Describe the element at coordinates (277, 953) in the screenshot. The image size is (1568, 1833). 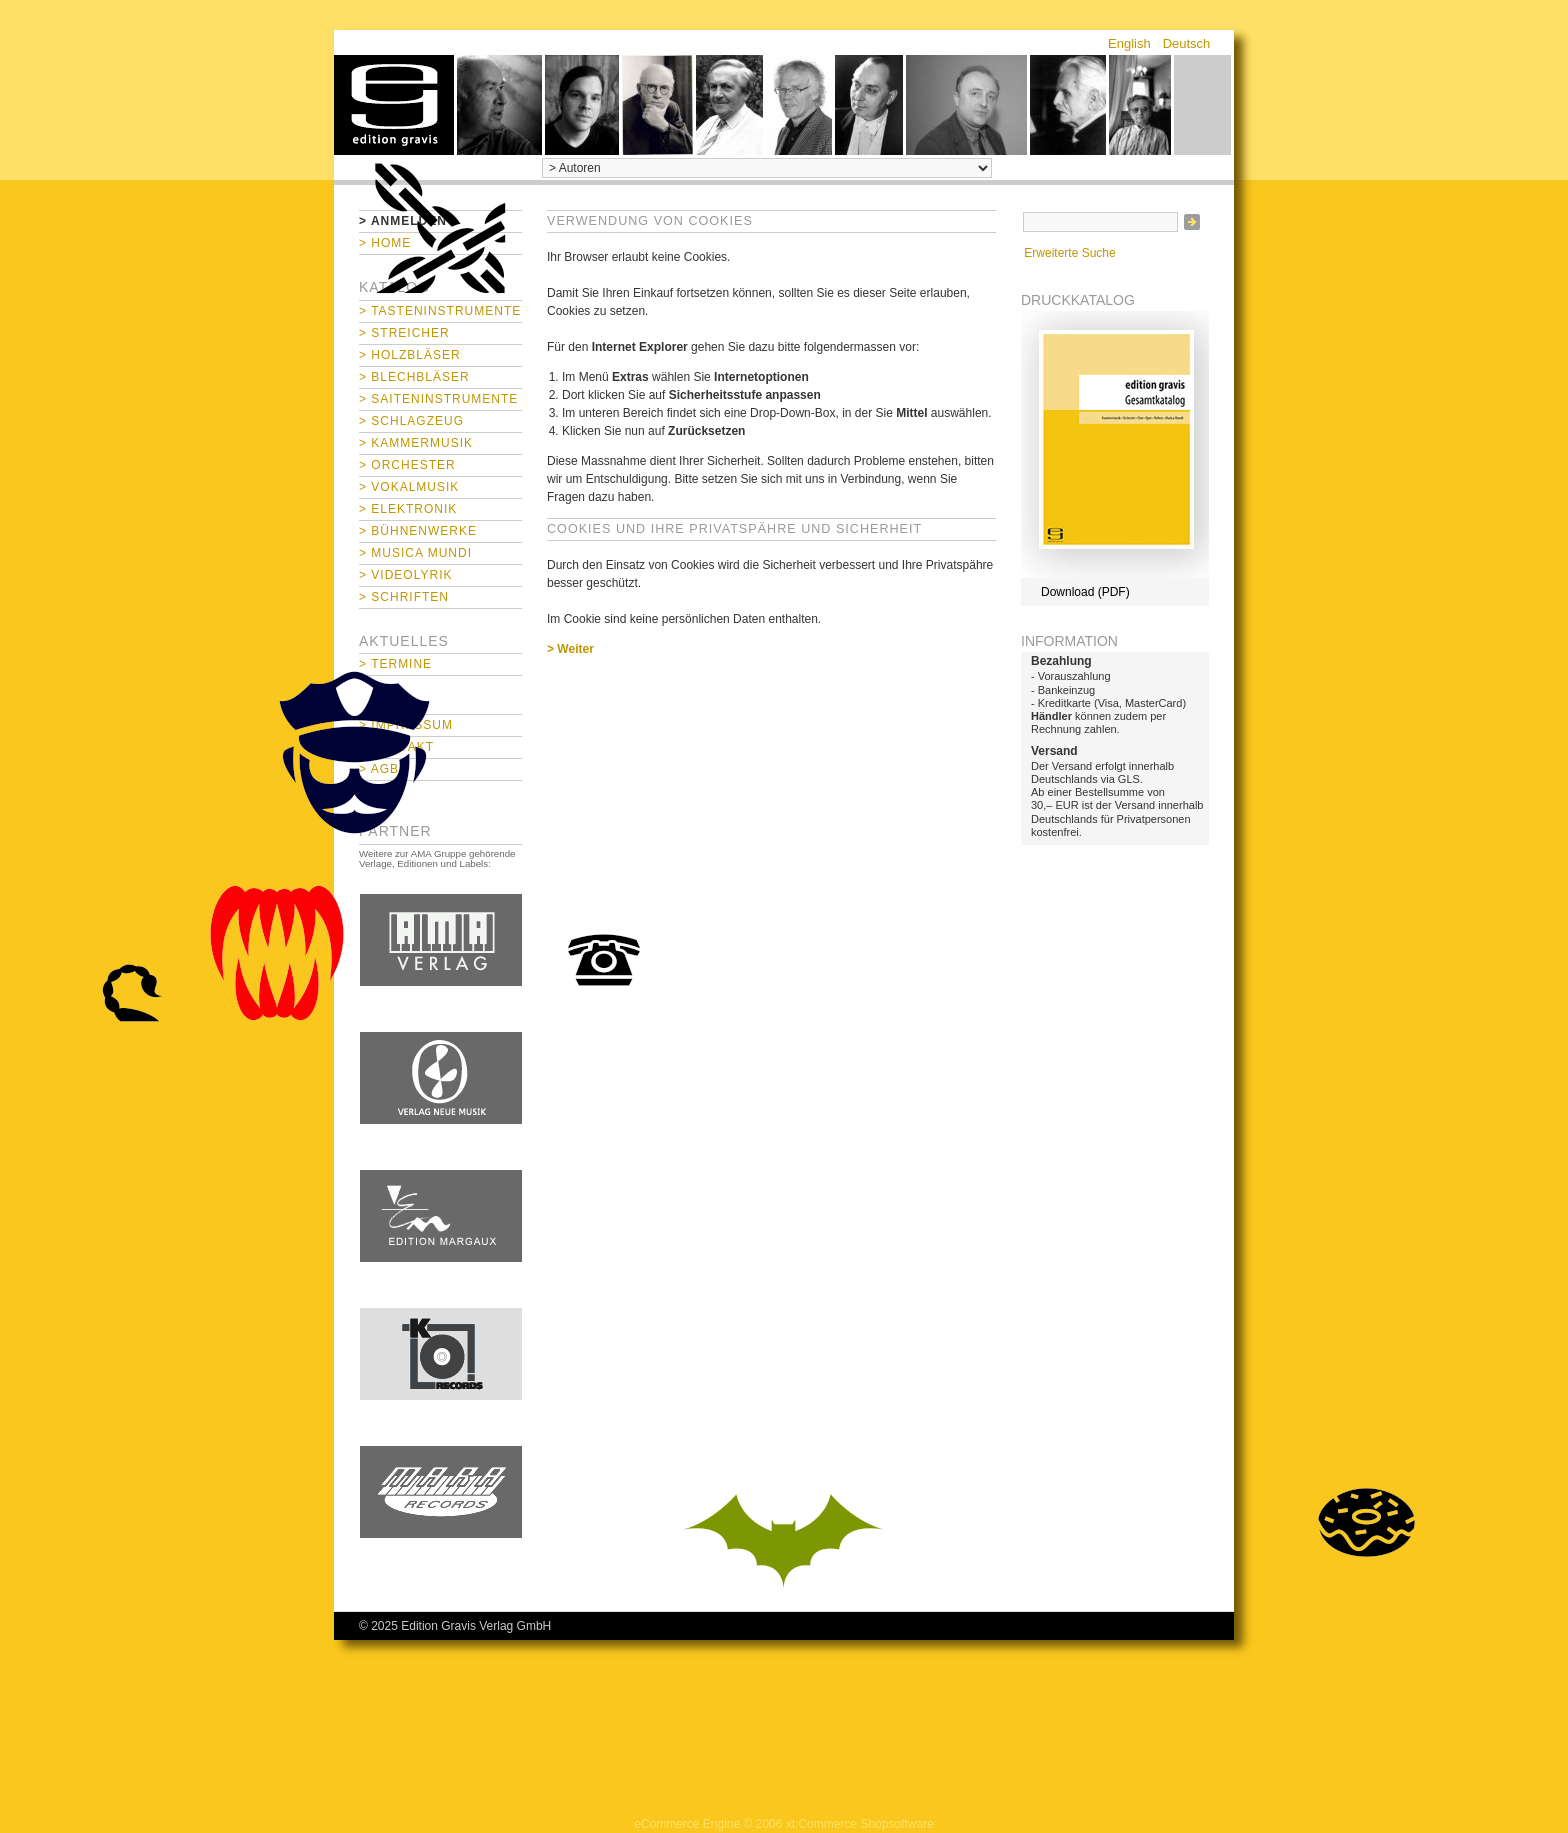
I see `represents a monster or creature enemy type` at that location.